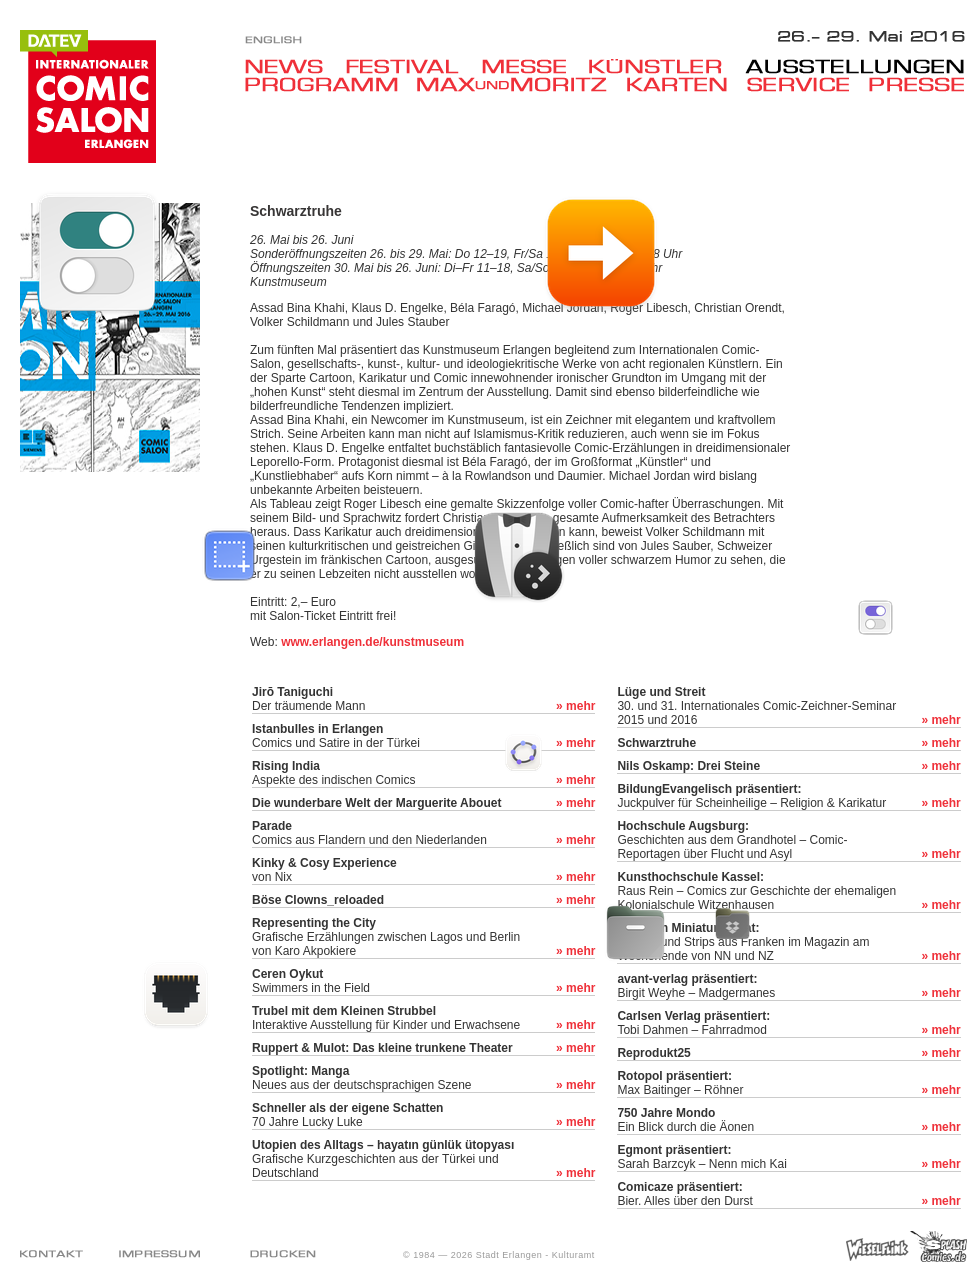 This screenshot has width=970, height=1264. I want to click on open ethernet network preferences, so click(176, 994).